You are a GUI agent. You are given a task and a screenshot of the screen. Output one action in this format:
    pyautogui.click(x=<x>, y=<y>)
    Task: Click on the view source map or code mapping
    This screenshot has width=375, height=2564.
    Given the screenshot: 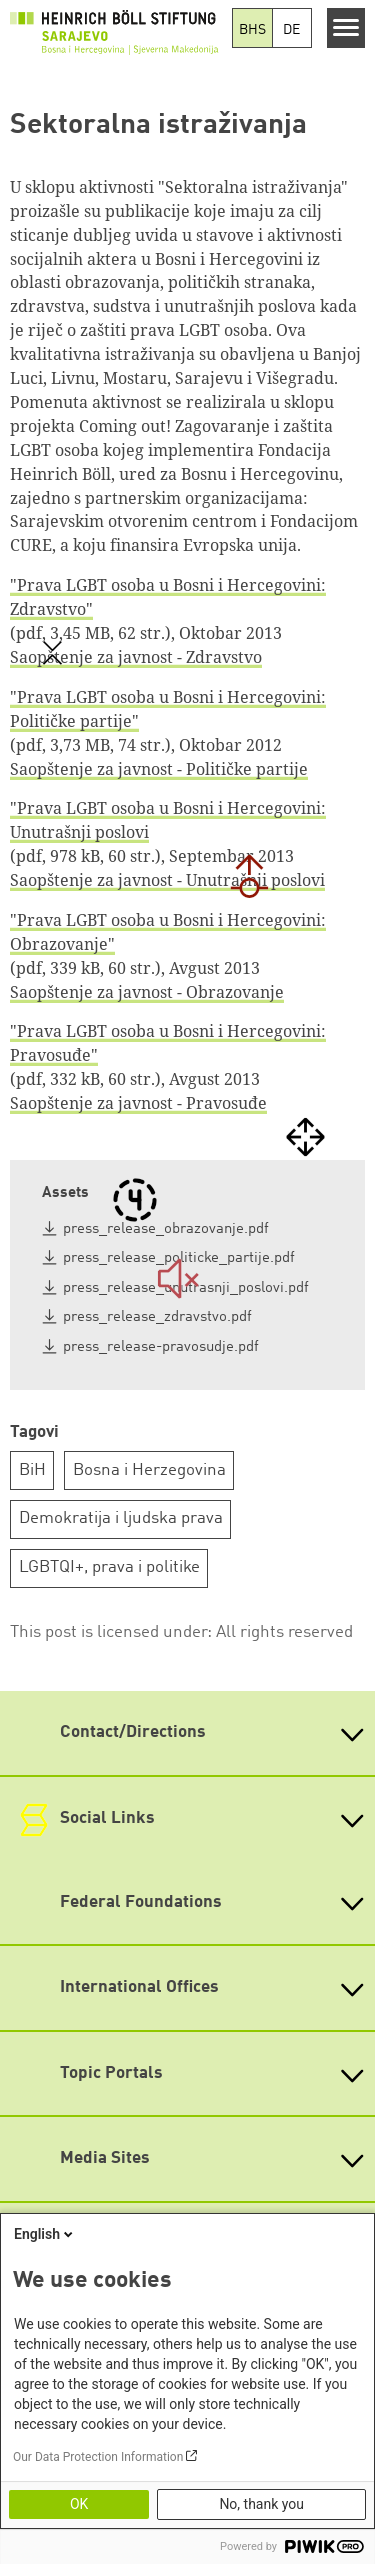 What is the action you would take?
    pyautogui.click(x=34, y=1820)
    